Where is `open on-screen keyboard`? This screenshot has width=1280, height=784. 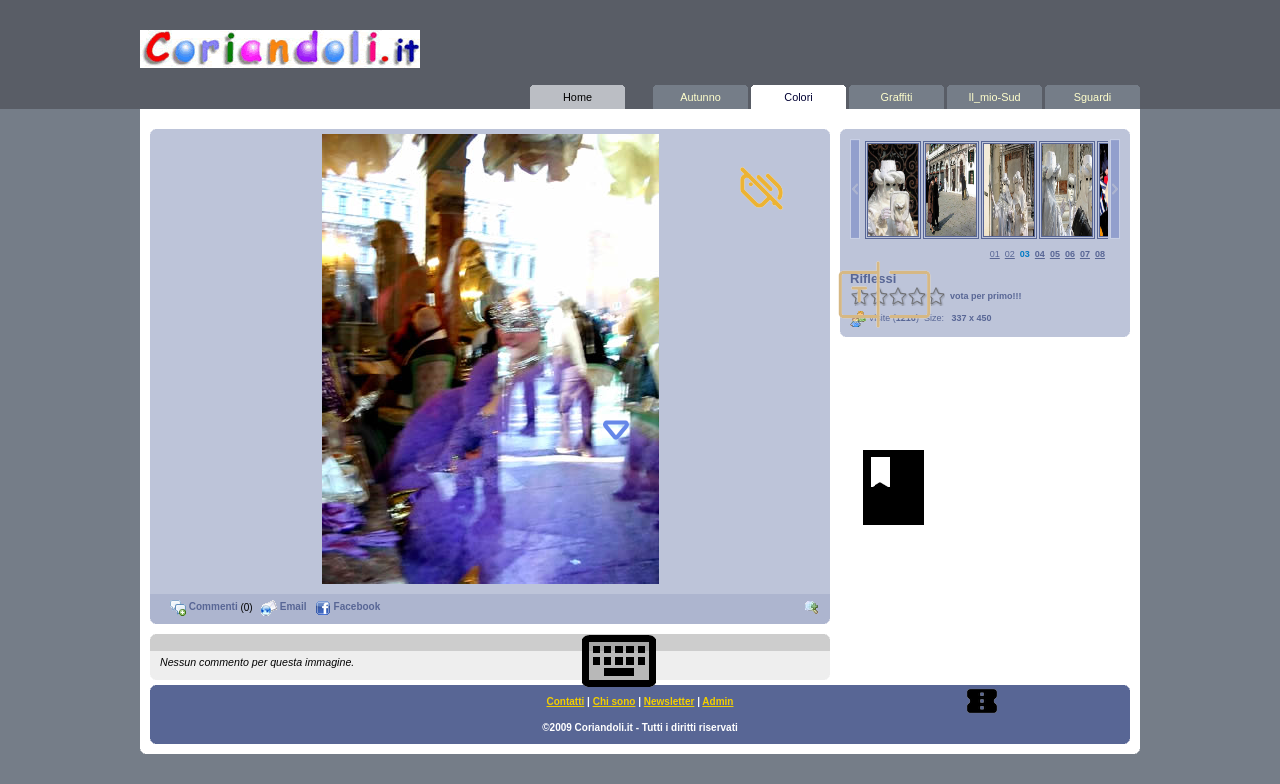
open on-screen keyboard is located at coordinates (619, 661).